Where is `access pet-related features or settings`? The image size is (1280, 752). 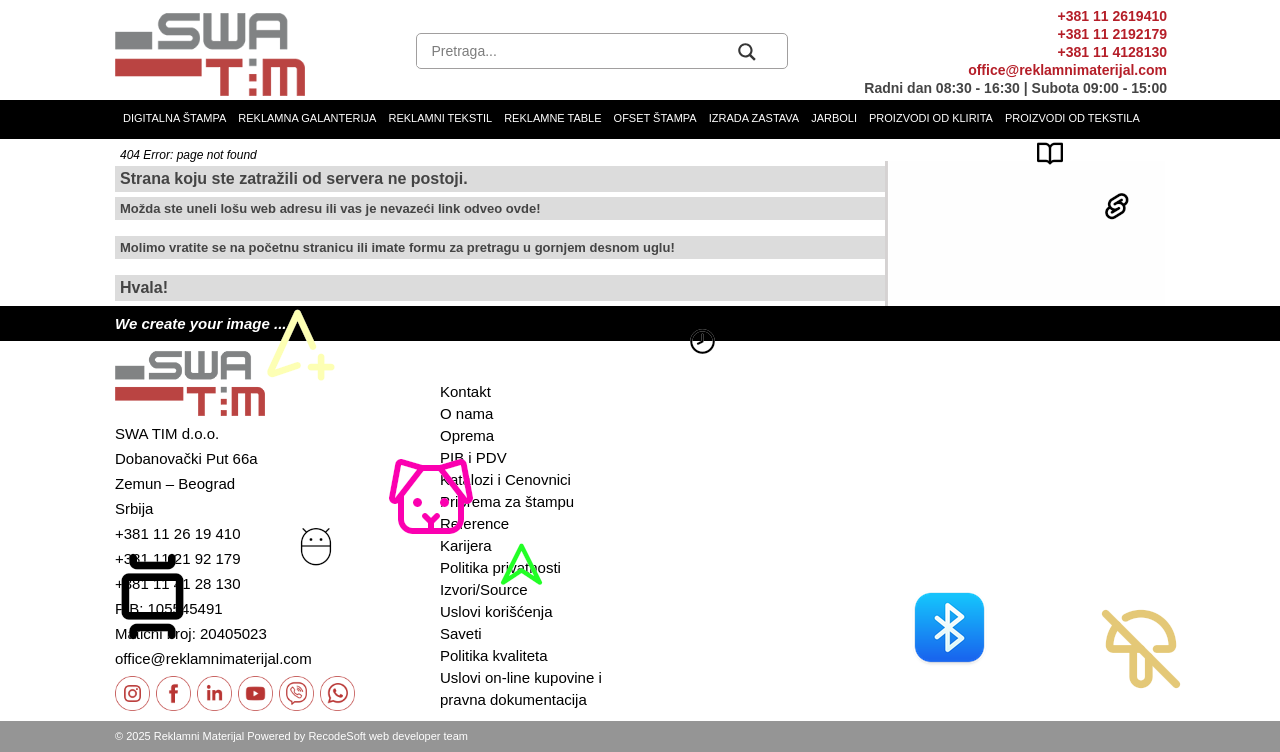 access pet-related features or settings is located at coordinates (431, 498).